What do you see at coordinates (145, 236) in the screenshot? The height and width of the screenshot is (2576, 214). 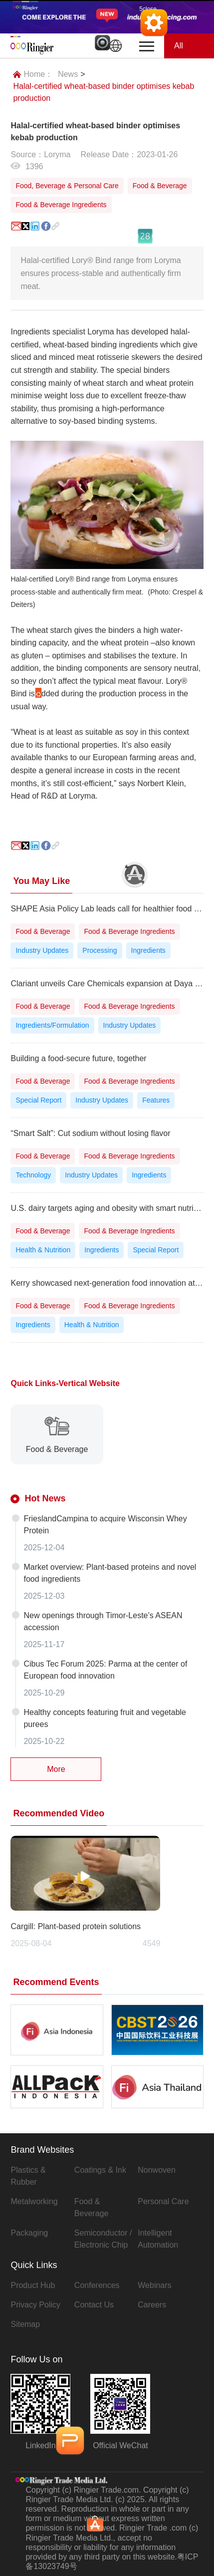 I see `open the calendar app` at bounding box center [145, 236].